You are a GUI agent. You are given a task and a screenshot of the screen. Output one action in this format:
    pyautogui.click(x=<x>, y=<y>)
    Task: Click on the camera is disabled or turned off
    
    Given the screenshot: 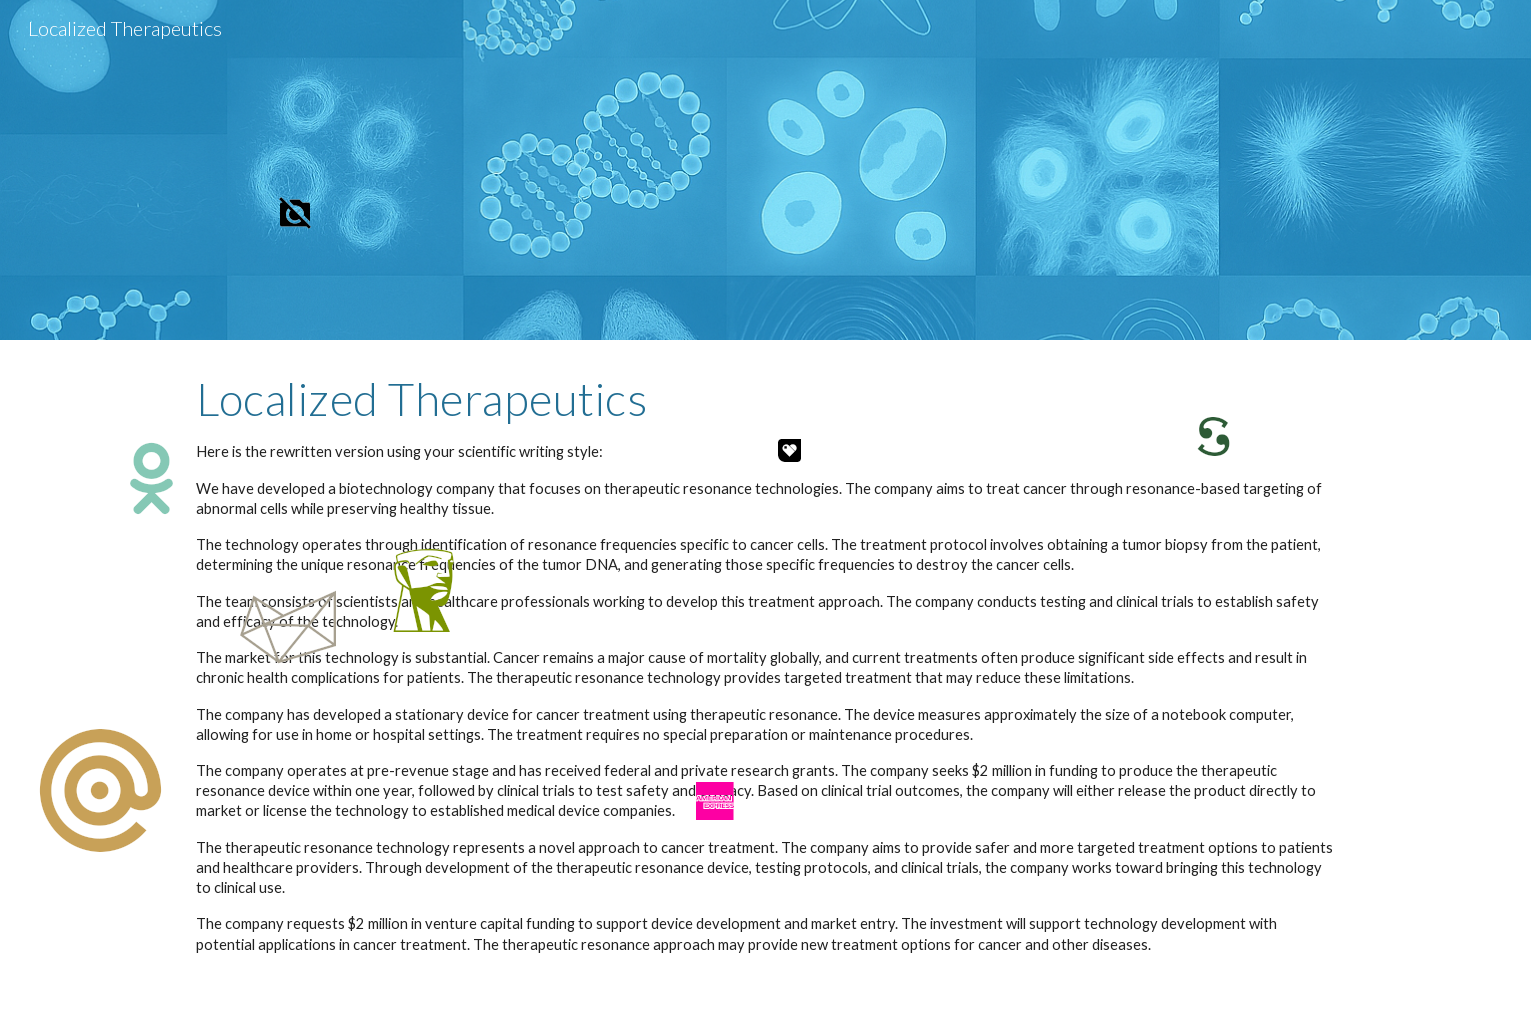 What is the action you would take?
    pyautogui.click(x=295, y=213)
    